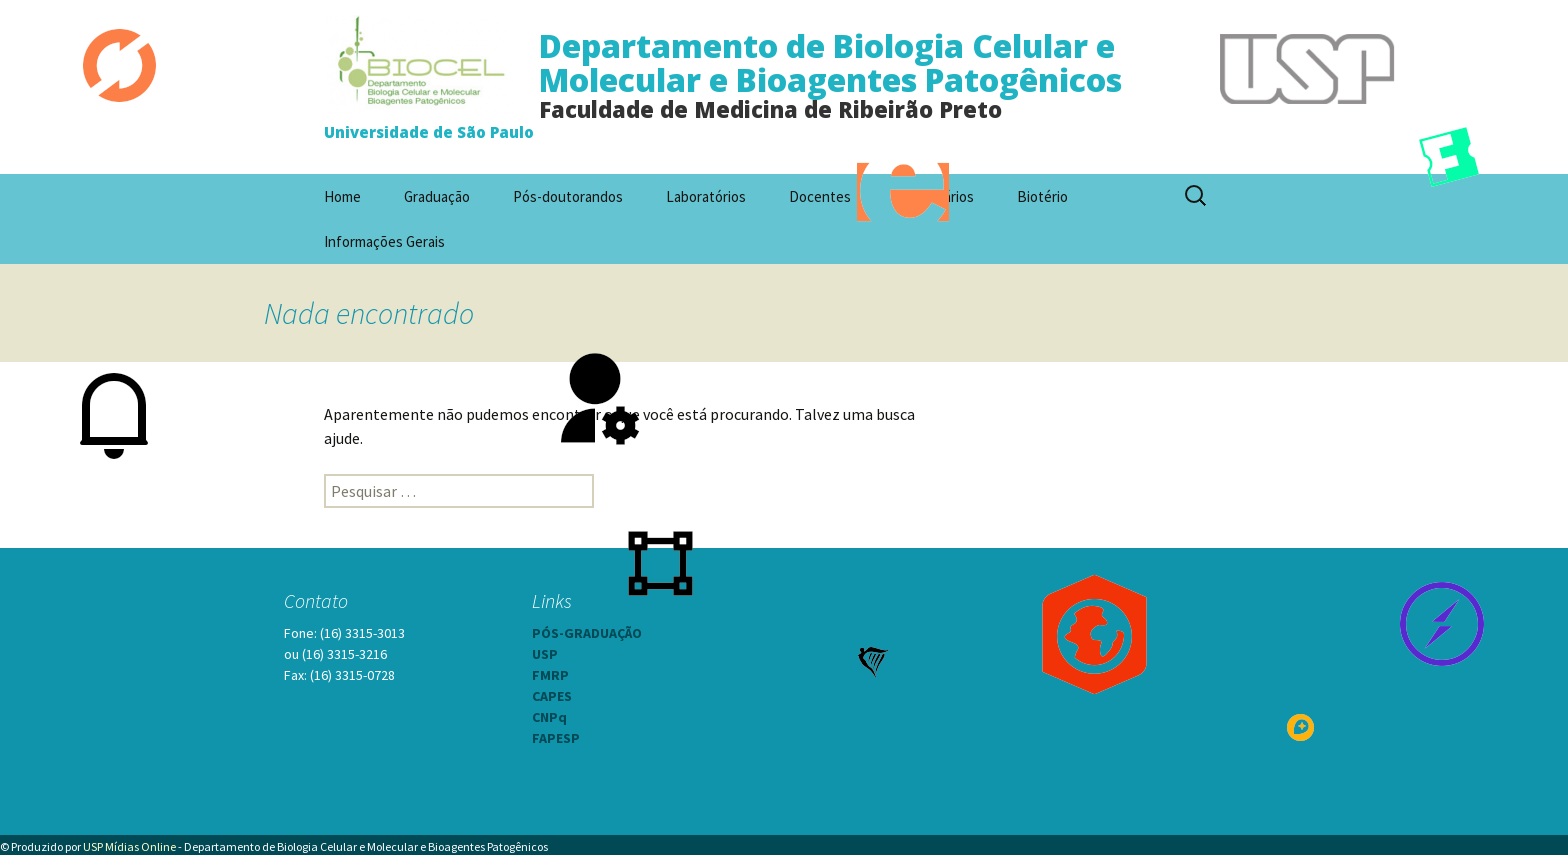 The width and height of the screenshot is (1568, 856). Describe the element at coordinates (119, 65) in the screenshot. I see `open MLflow machine learning platform` at that location.